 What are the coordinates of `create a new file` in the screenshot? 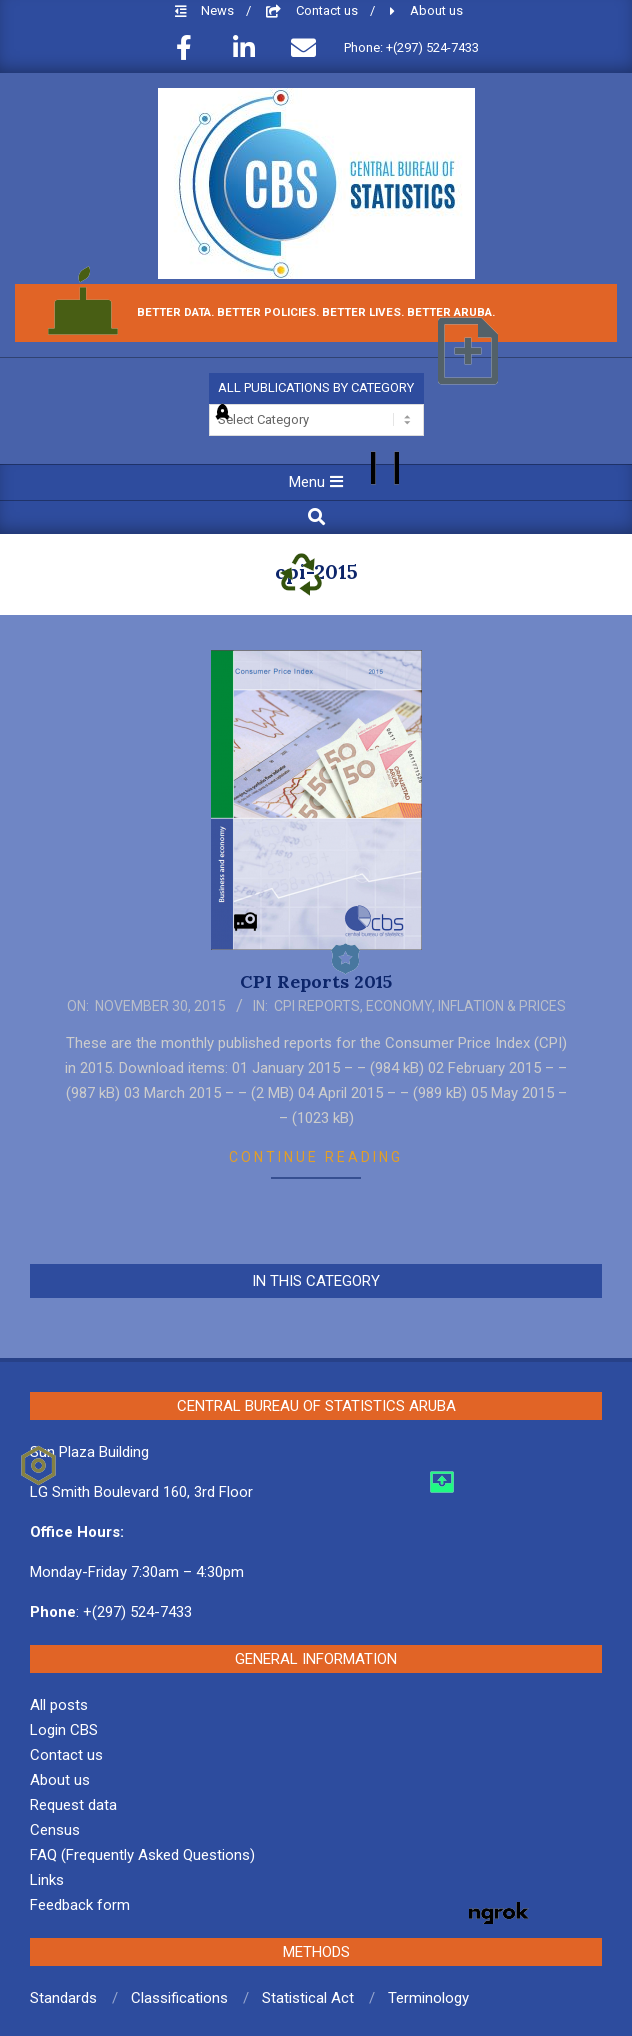 It's located at (468, 351).